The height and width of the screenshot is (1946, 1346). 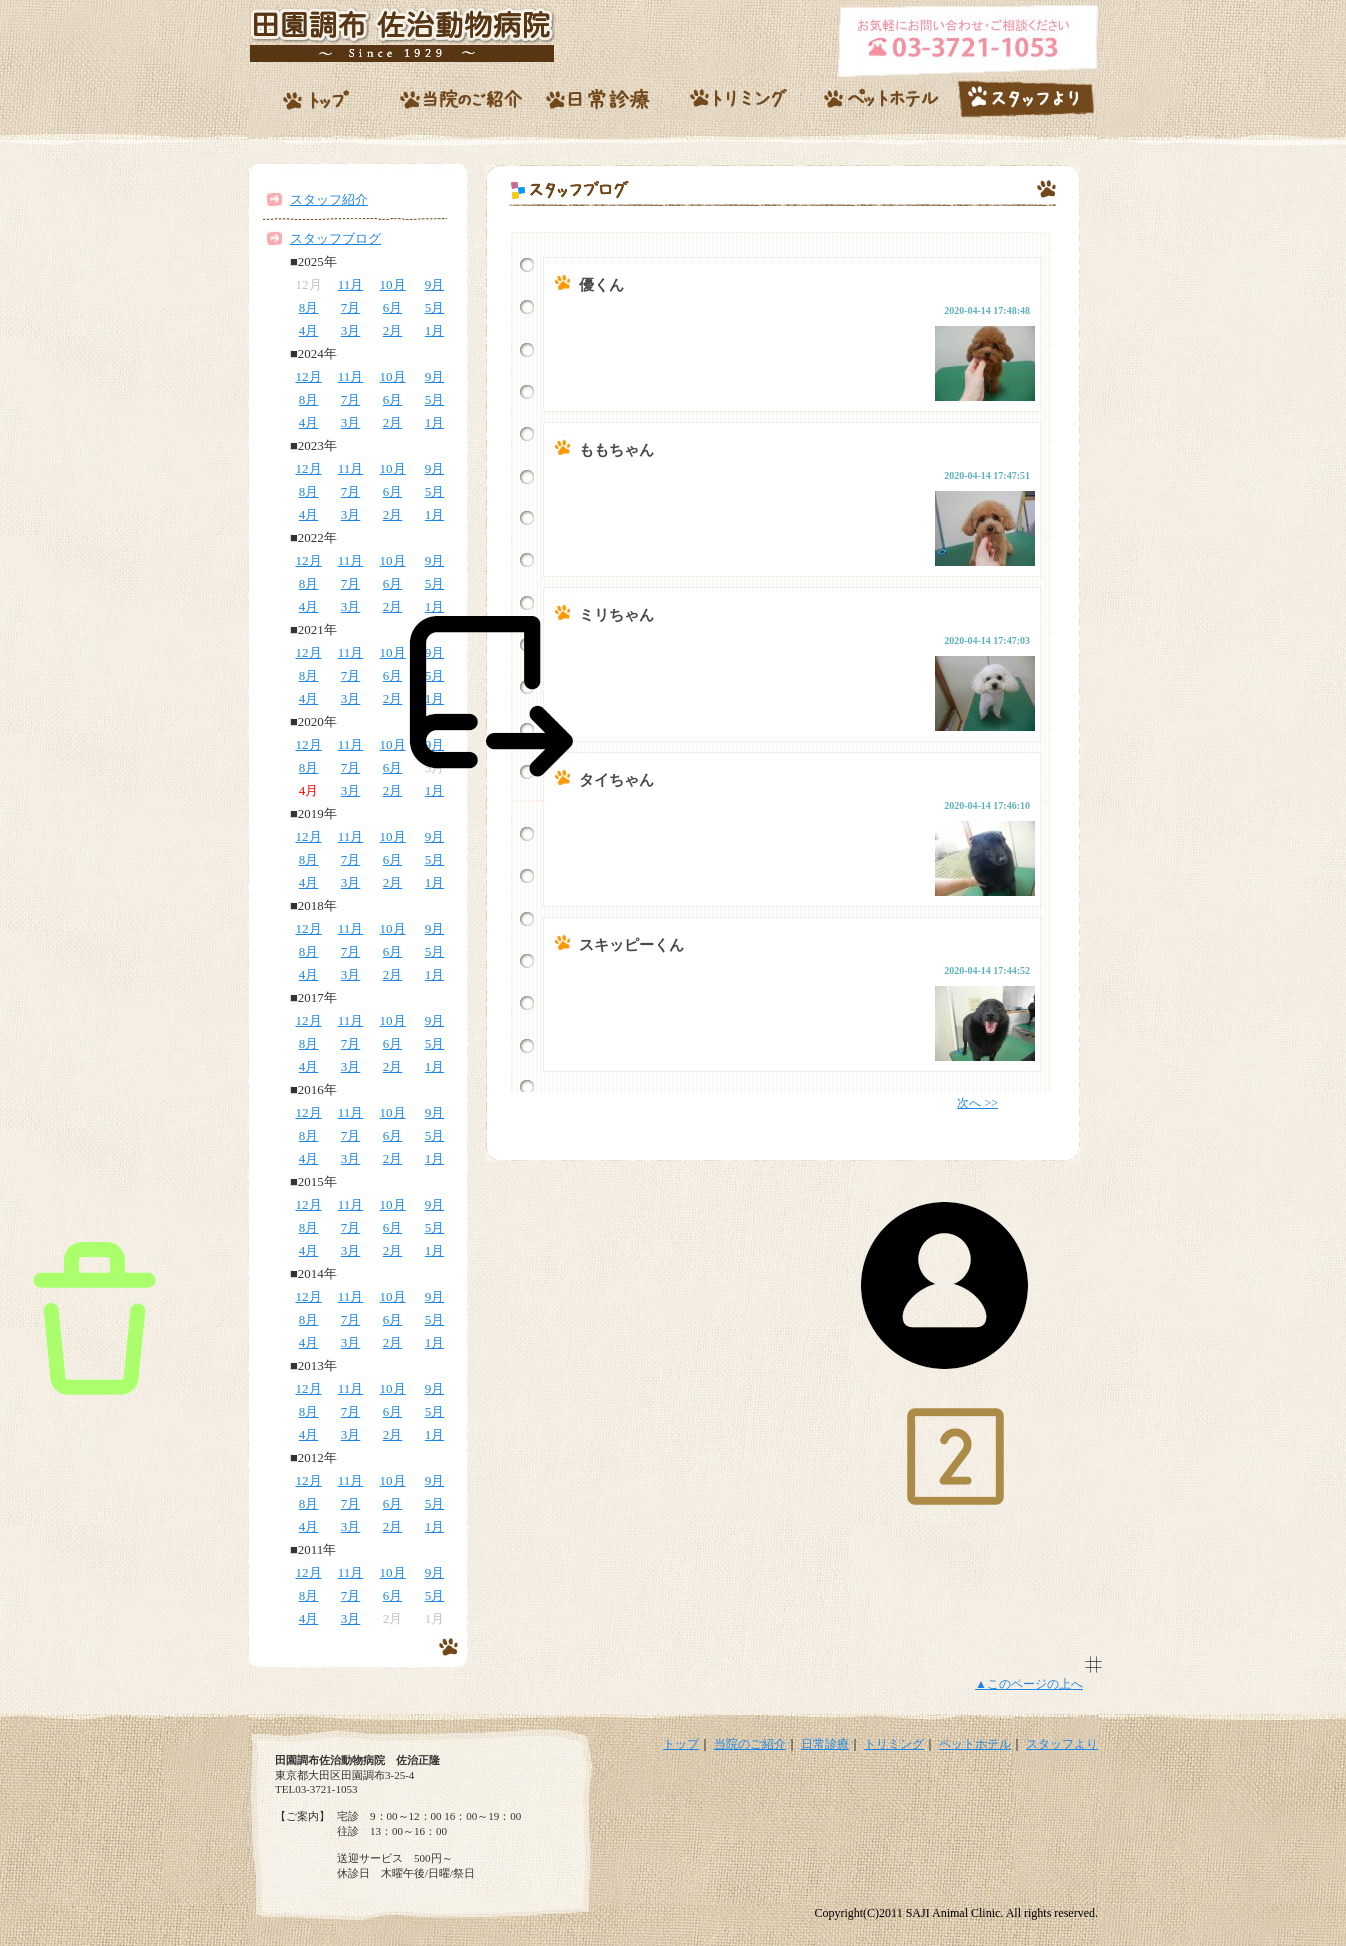 What do you see at coordinates (955, 1456) in the screenshot?
I see `select option number two` at bounding box center [955, 1456].